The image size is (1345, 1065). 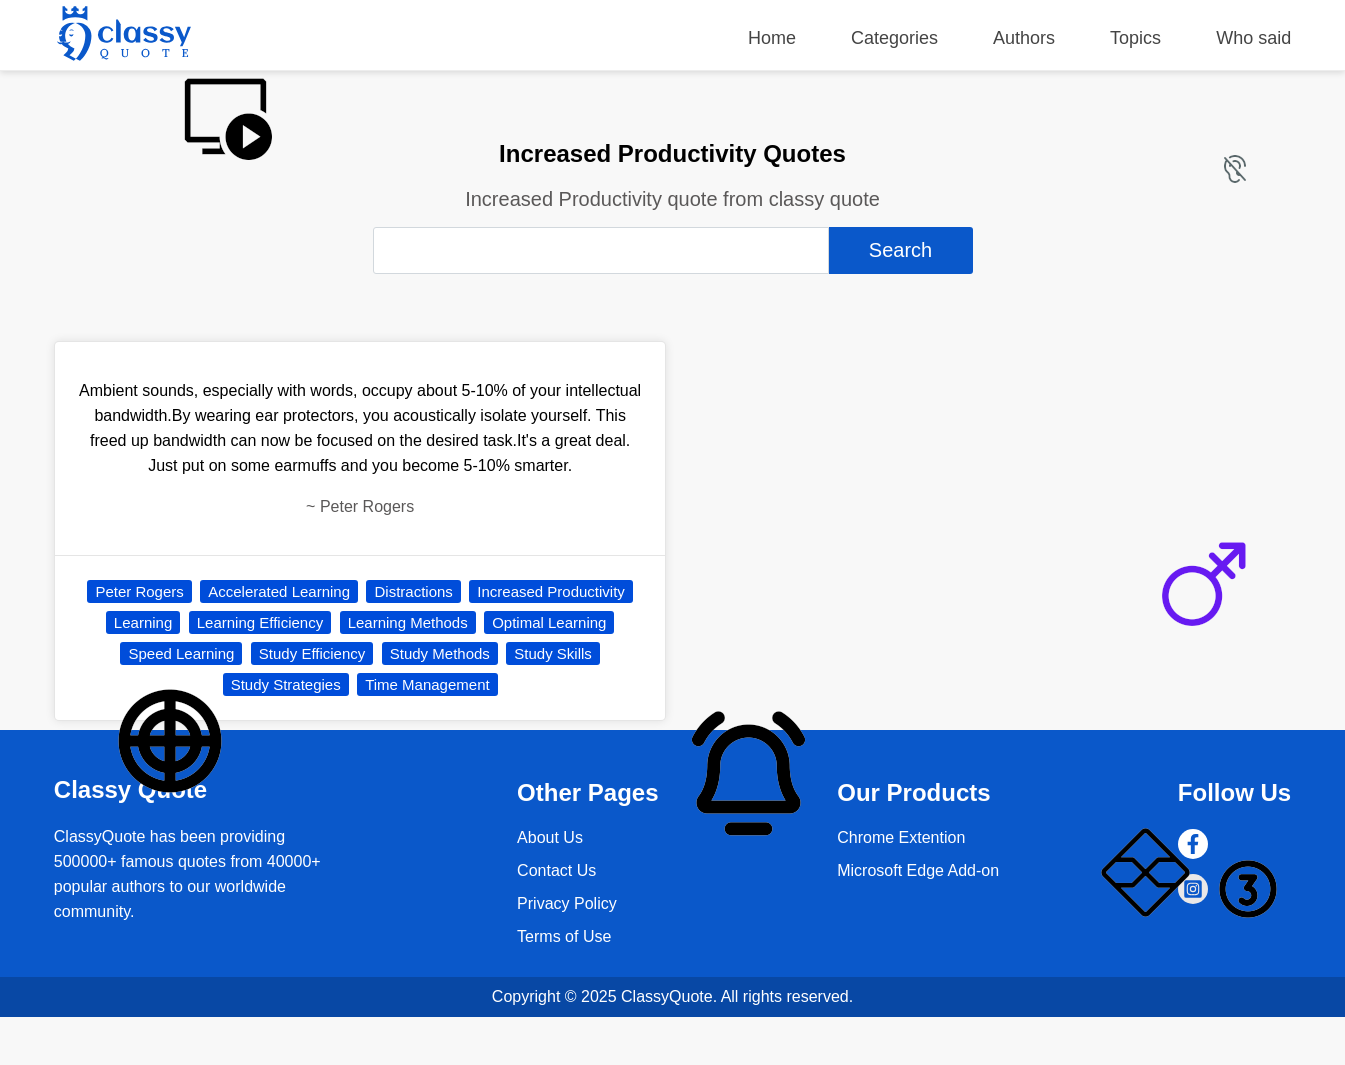 What do you see at coordinates (1248, 889) in the screenshot?
I see `indicates step three in a multi-step process` at bounding box center [1248, 889].